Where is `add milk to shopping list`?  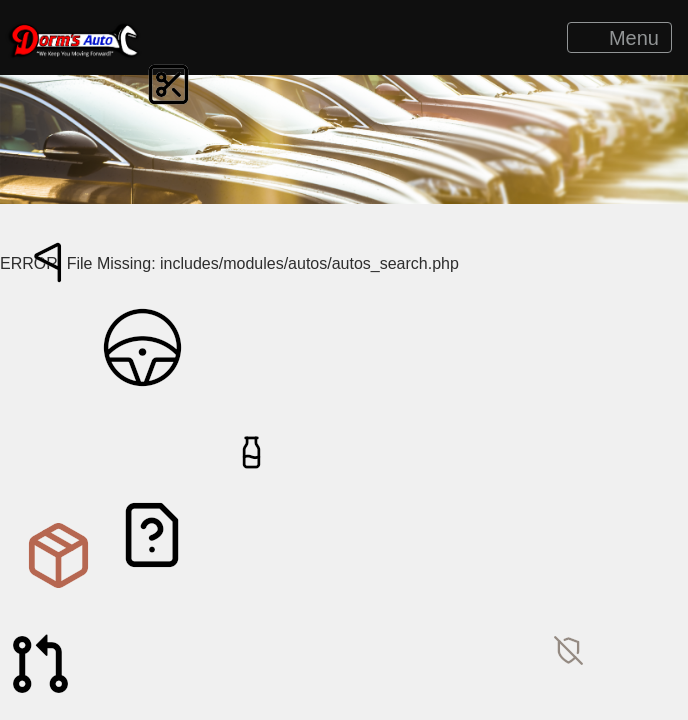
add milk to shopping list is located at coordinates (251, 452).